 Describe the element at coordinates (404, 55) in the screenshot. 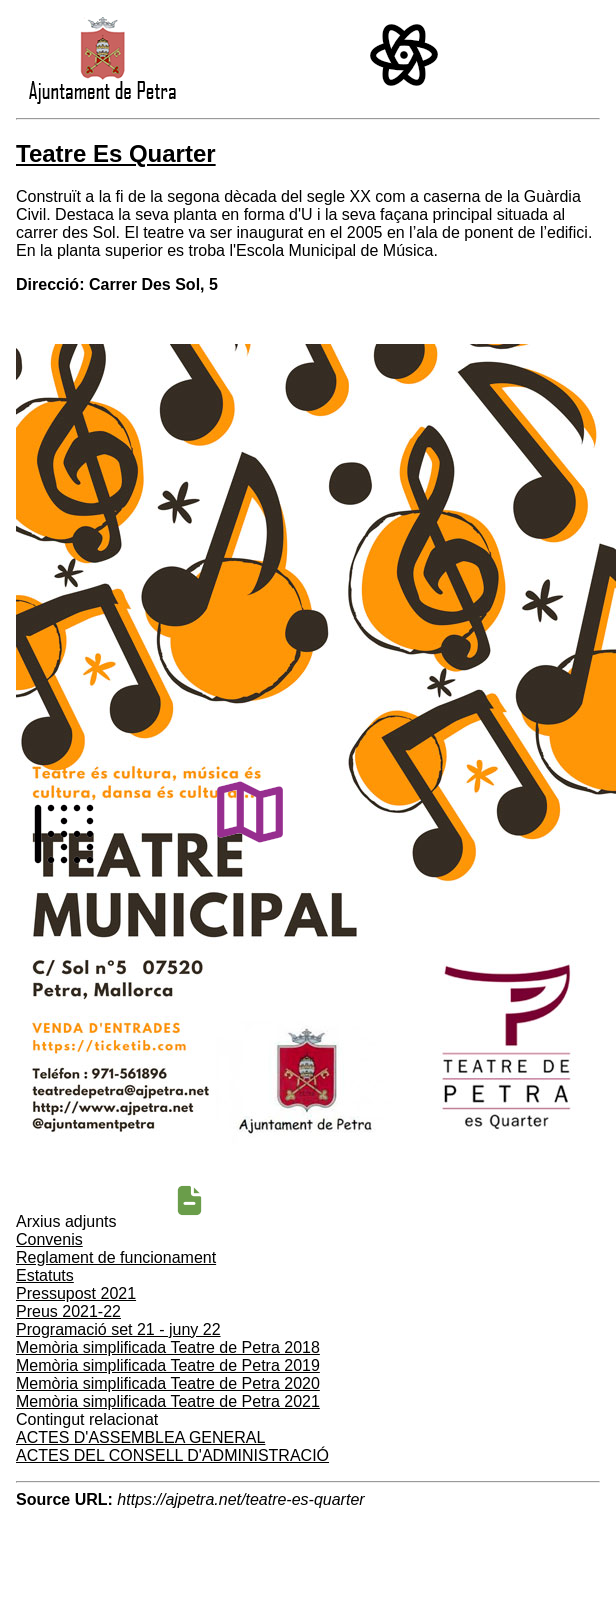

I see `react native framework logo` at that location.